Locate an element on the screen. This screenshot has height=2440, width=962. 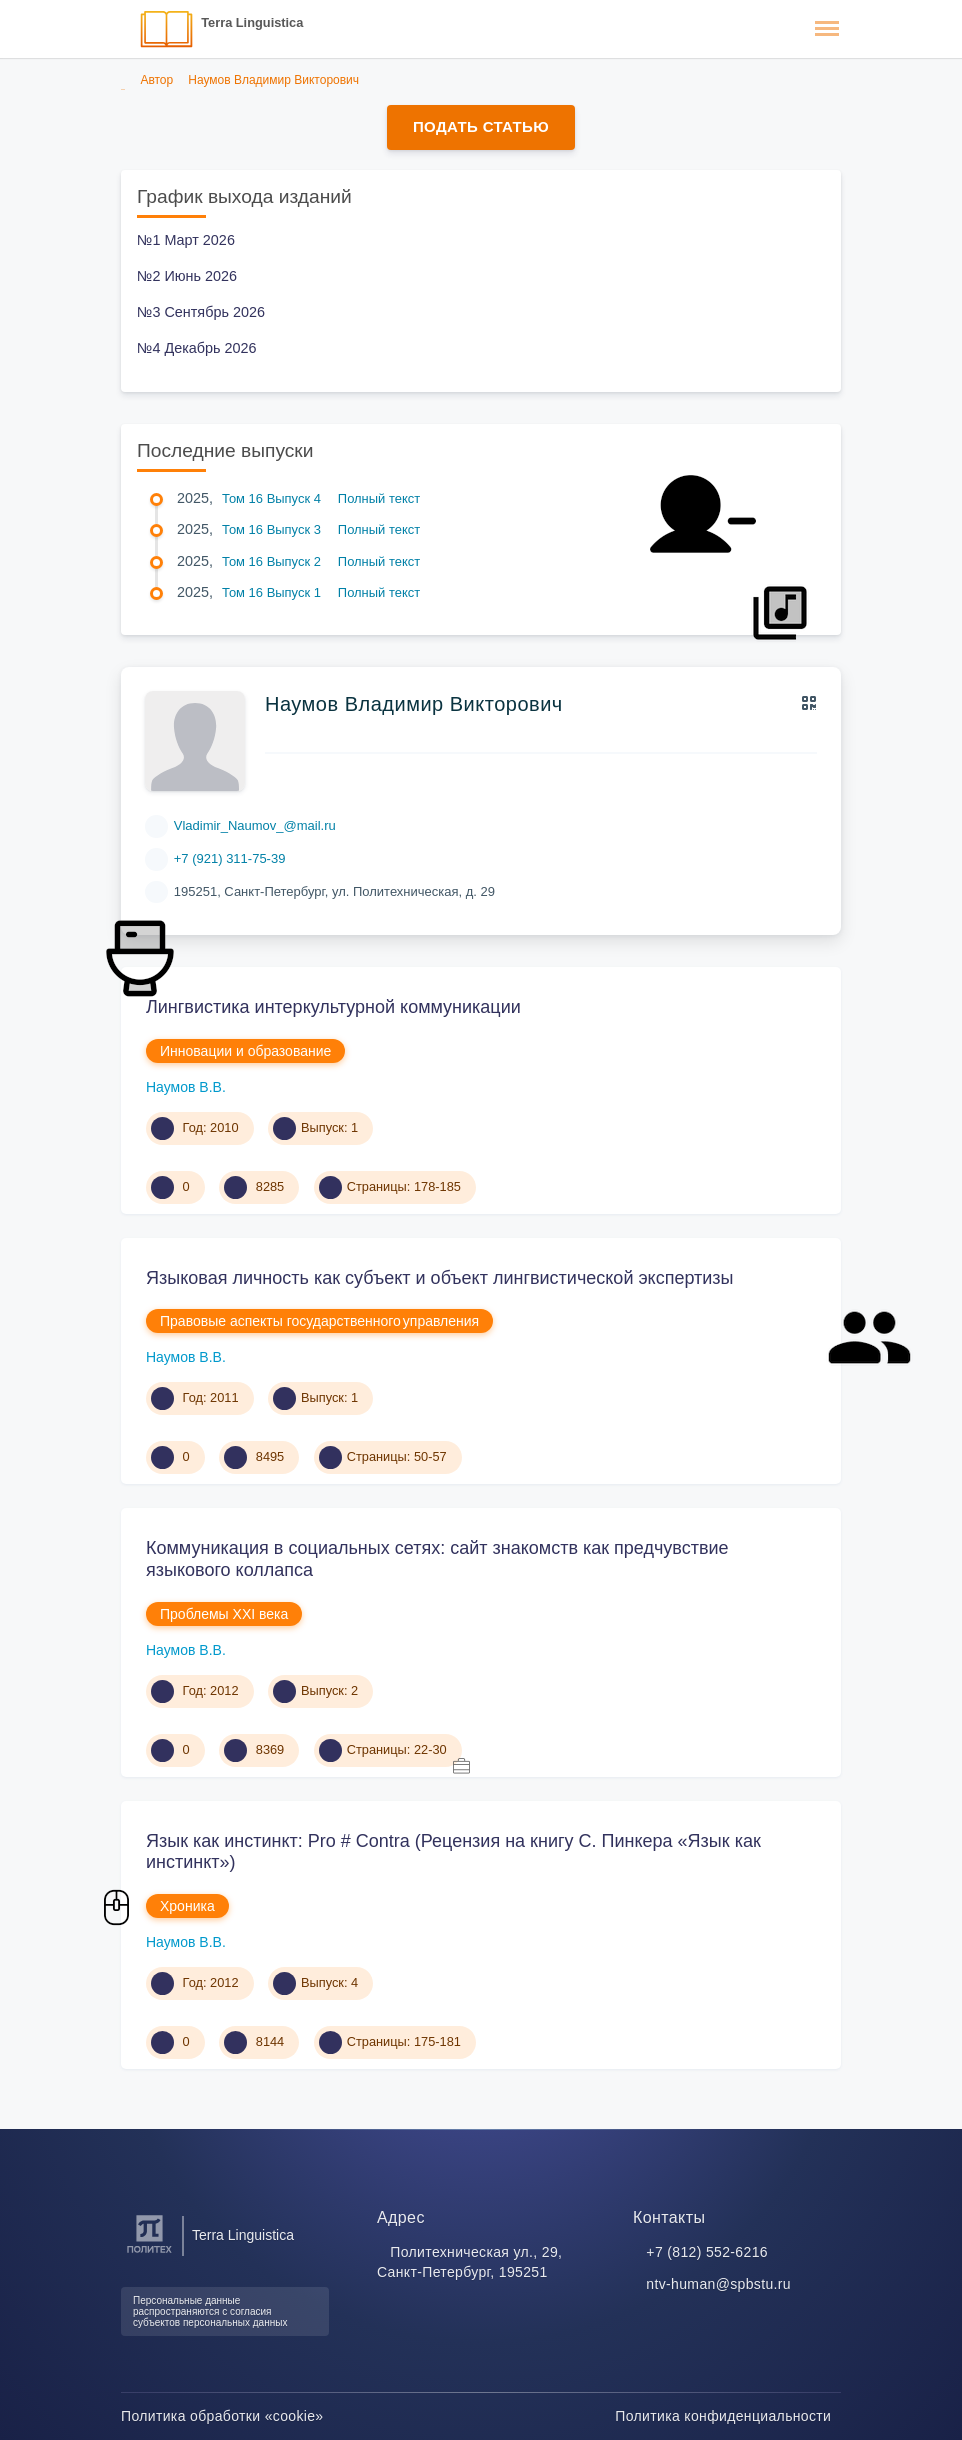
access your music library is located at coordinates (780, 613).